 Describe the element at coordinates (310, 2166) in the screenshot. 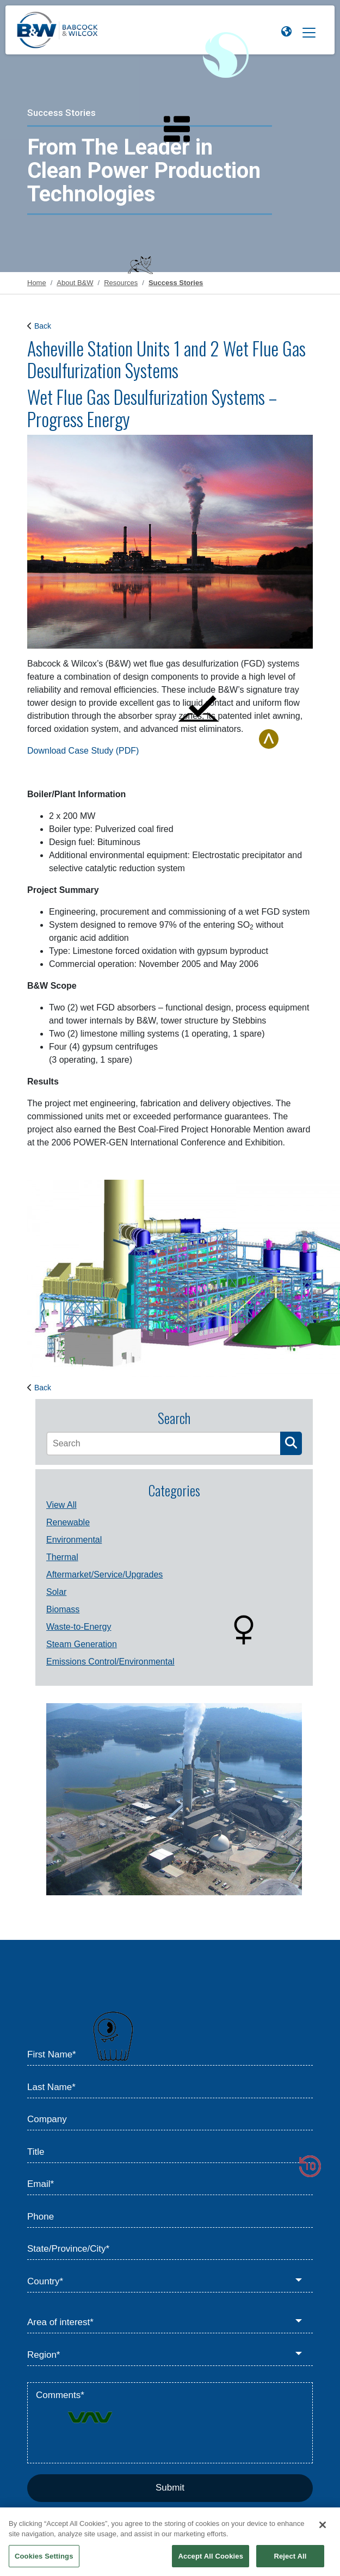

I see `skip back 10 seconds in playback` at that location.